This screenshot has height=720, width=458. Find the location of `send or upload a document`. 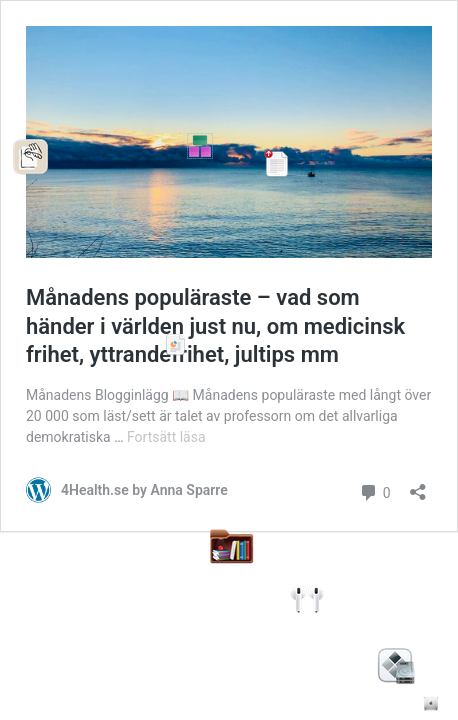

send or upload a document is located at coordinates (277, 164).